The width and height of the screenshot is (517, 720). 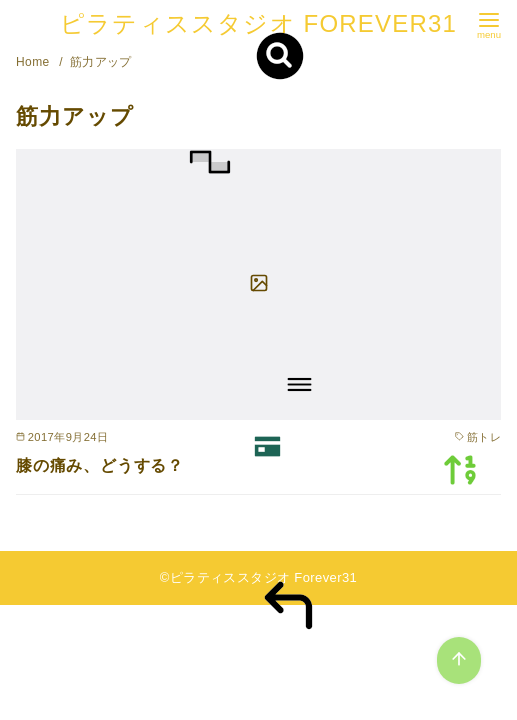 I want to click on open navigation menu, so click(x=299, y=384).